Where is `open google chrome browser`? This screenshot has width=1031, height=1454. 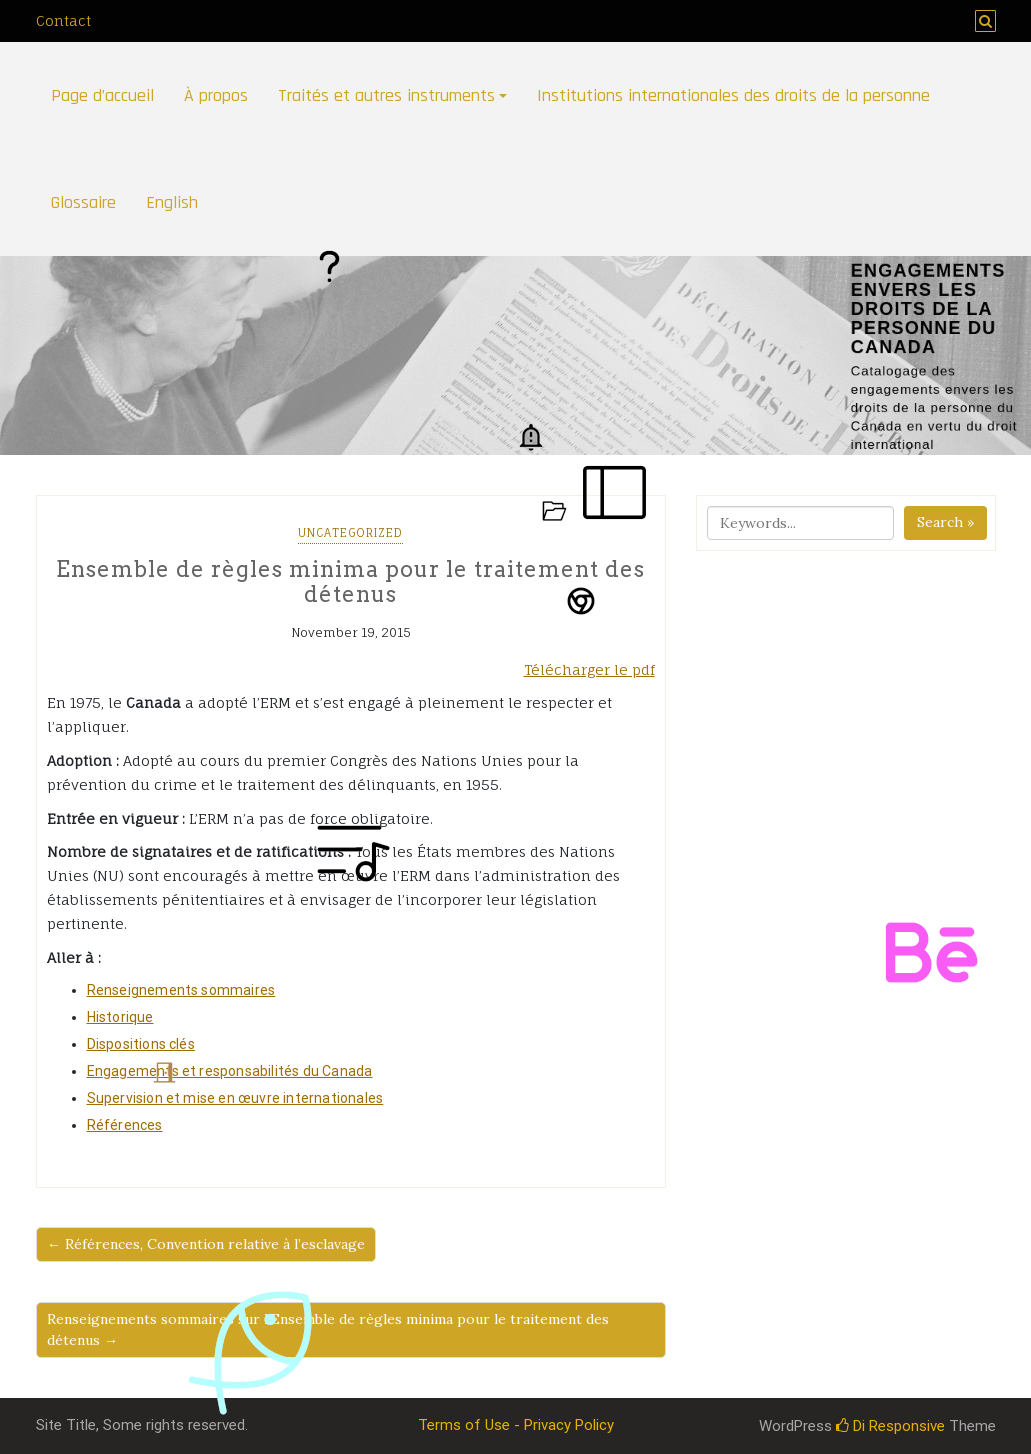 open google chrome browser is located at coordinates (581, 601).